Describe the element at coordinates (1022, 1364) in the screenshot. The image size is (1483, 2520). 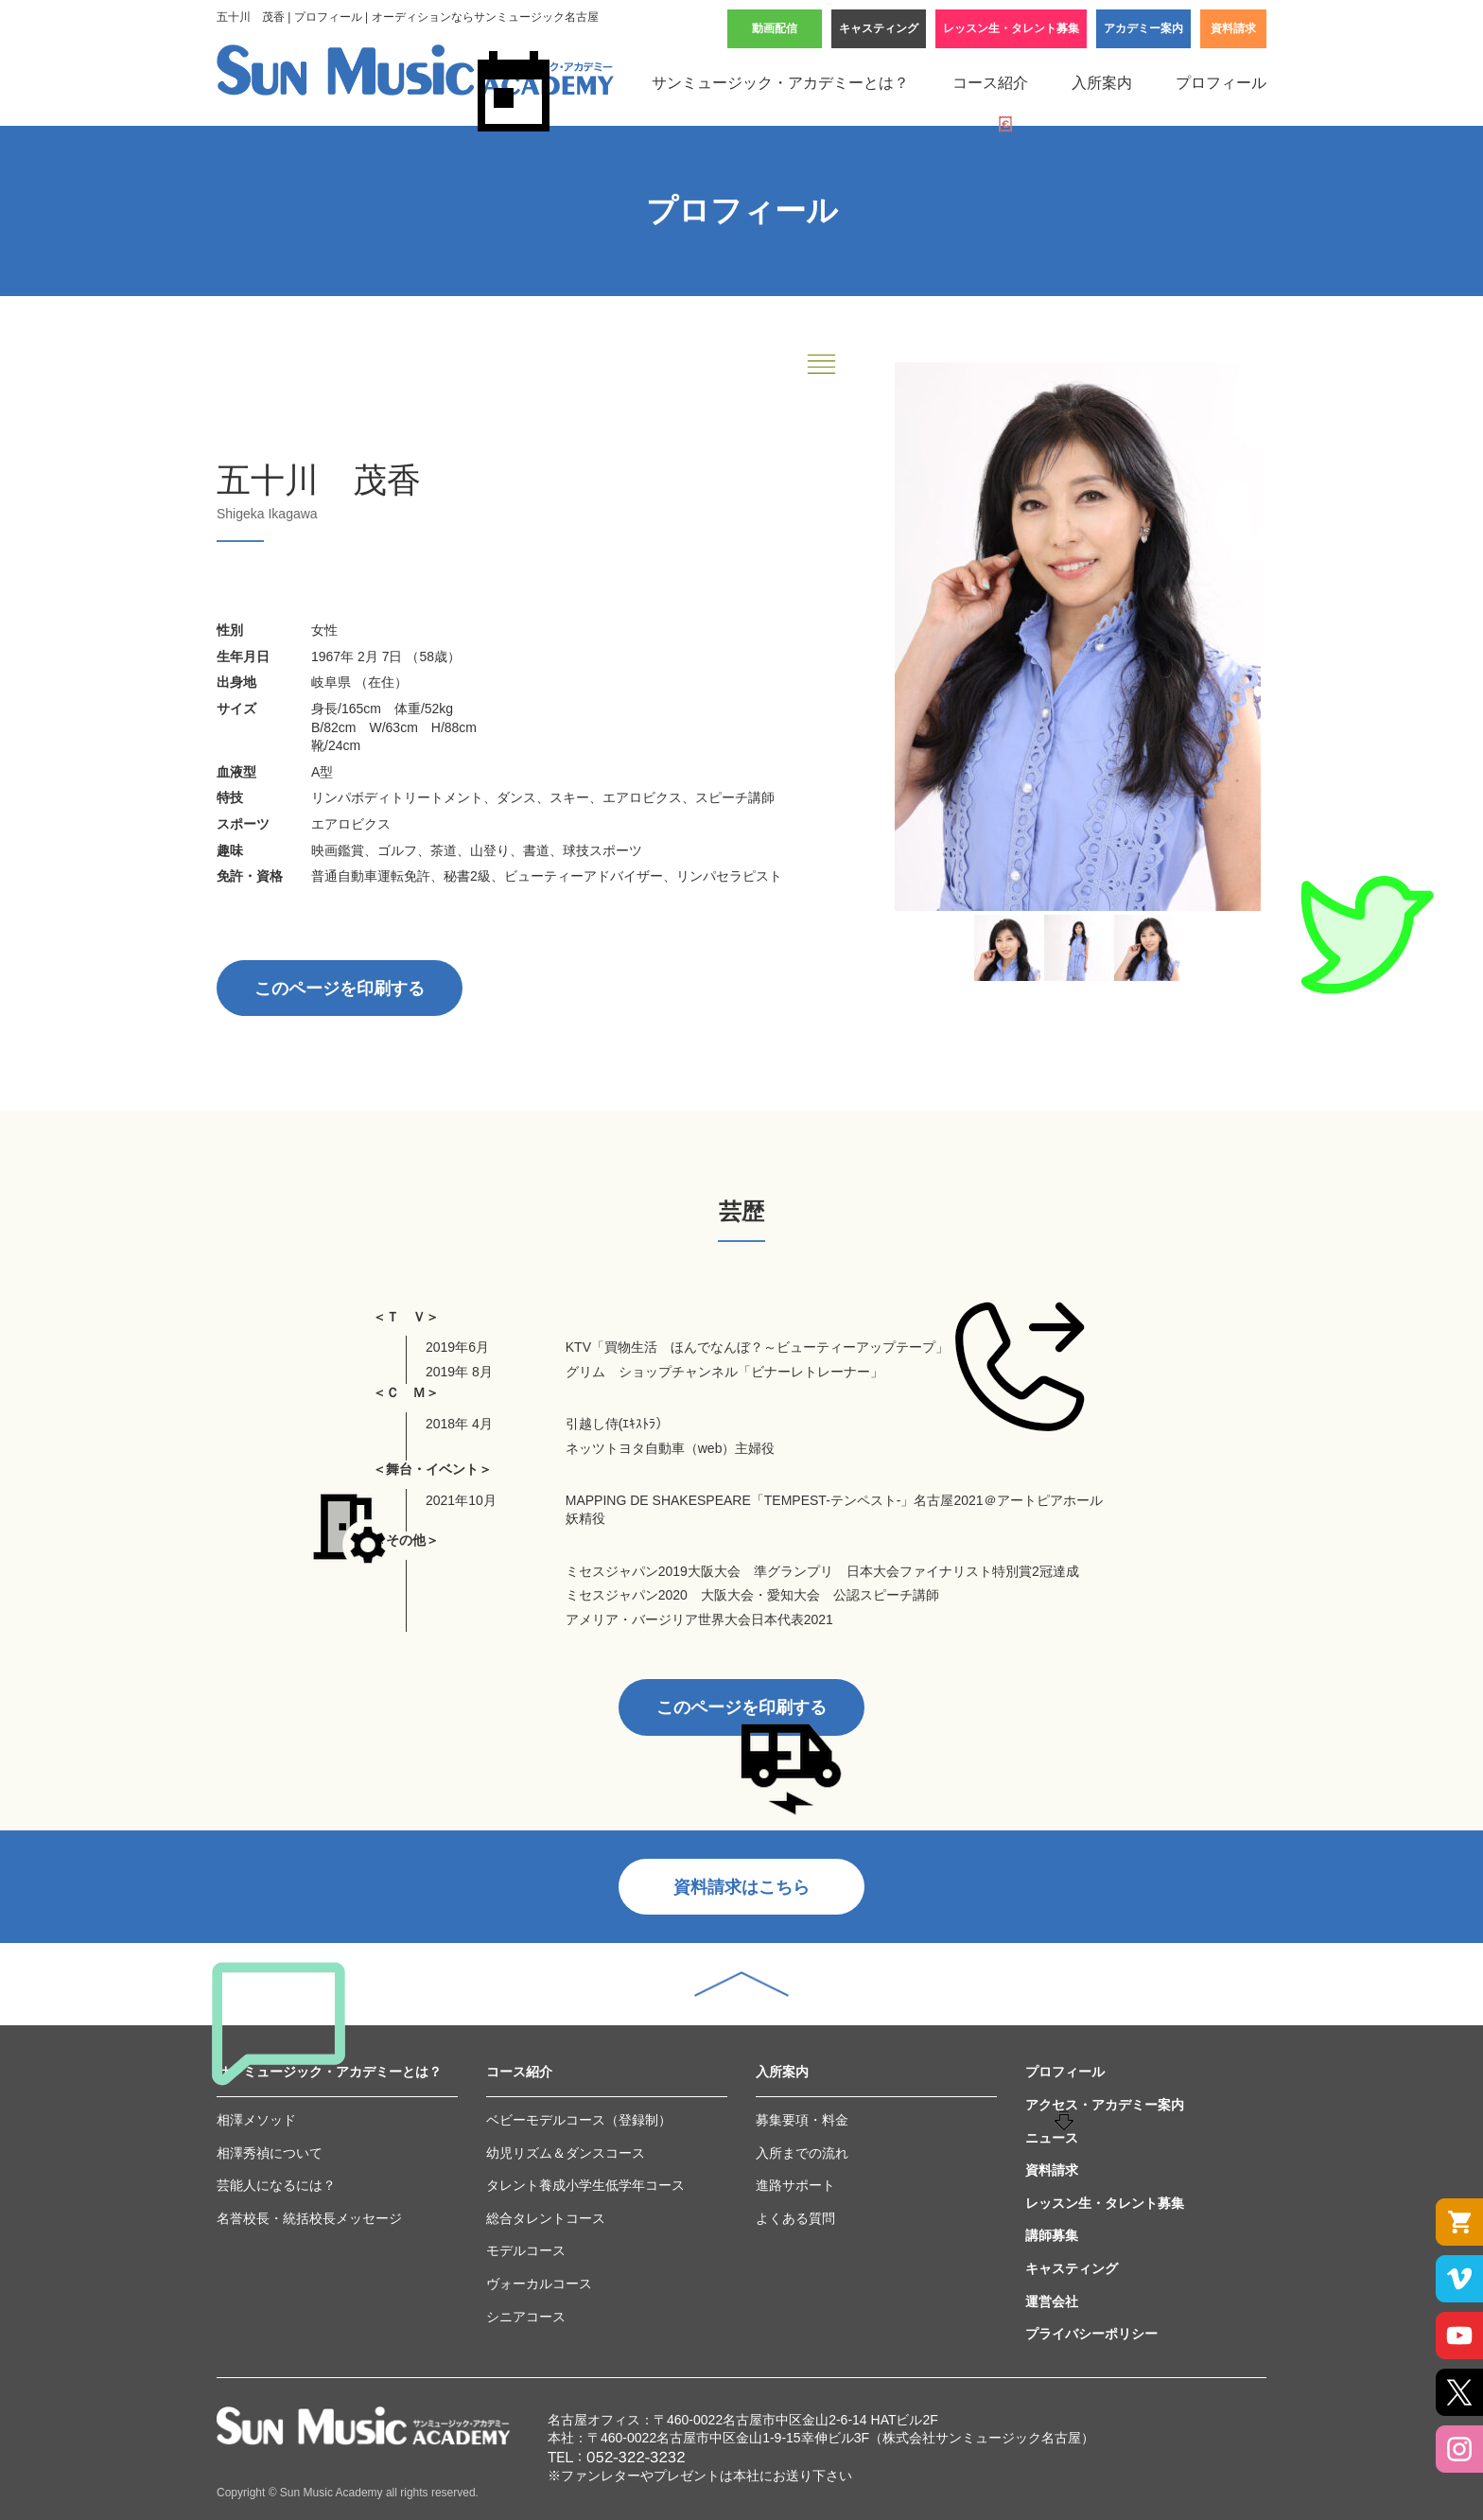
I see `transfer an active call` at that location.